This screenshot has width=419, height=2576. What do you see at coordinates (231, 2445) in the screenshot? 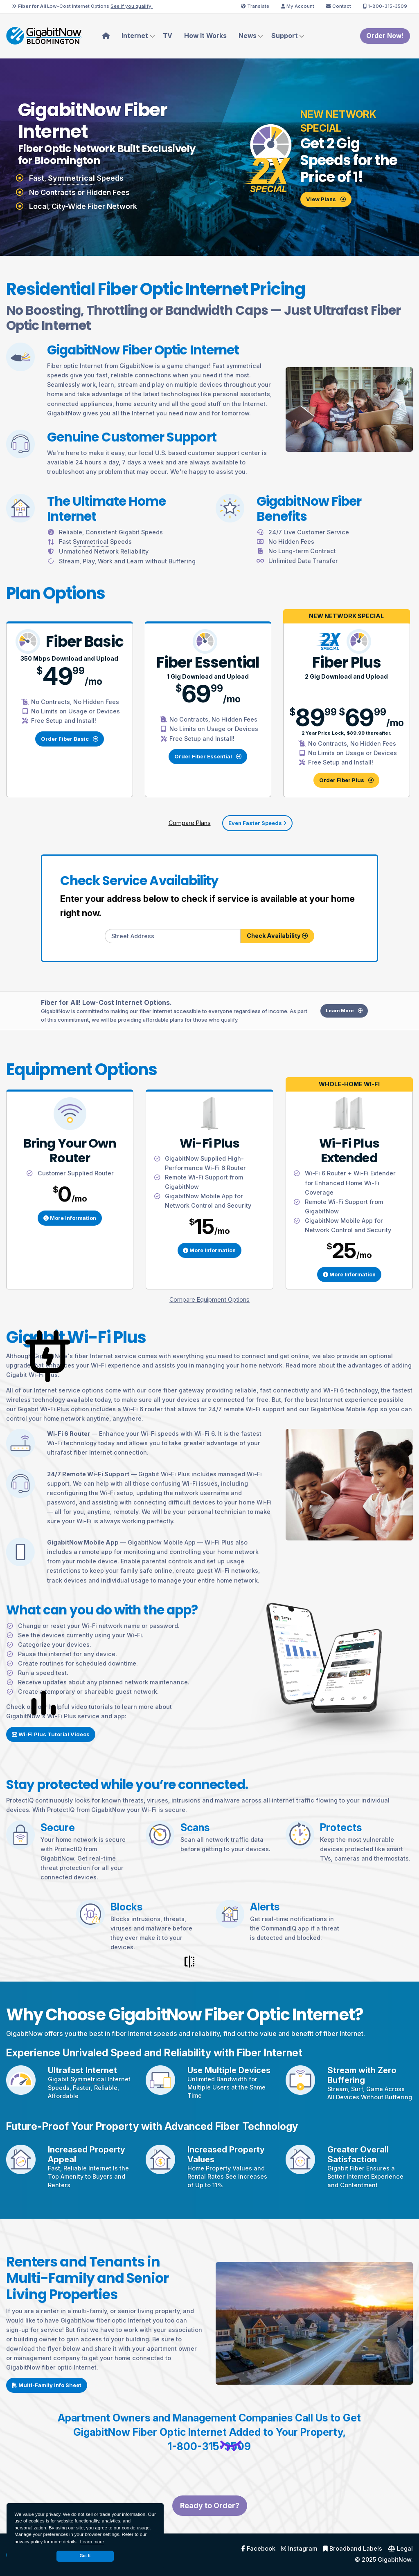
I see `hide password or sensitive content` at bounding box center [231, 2445].